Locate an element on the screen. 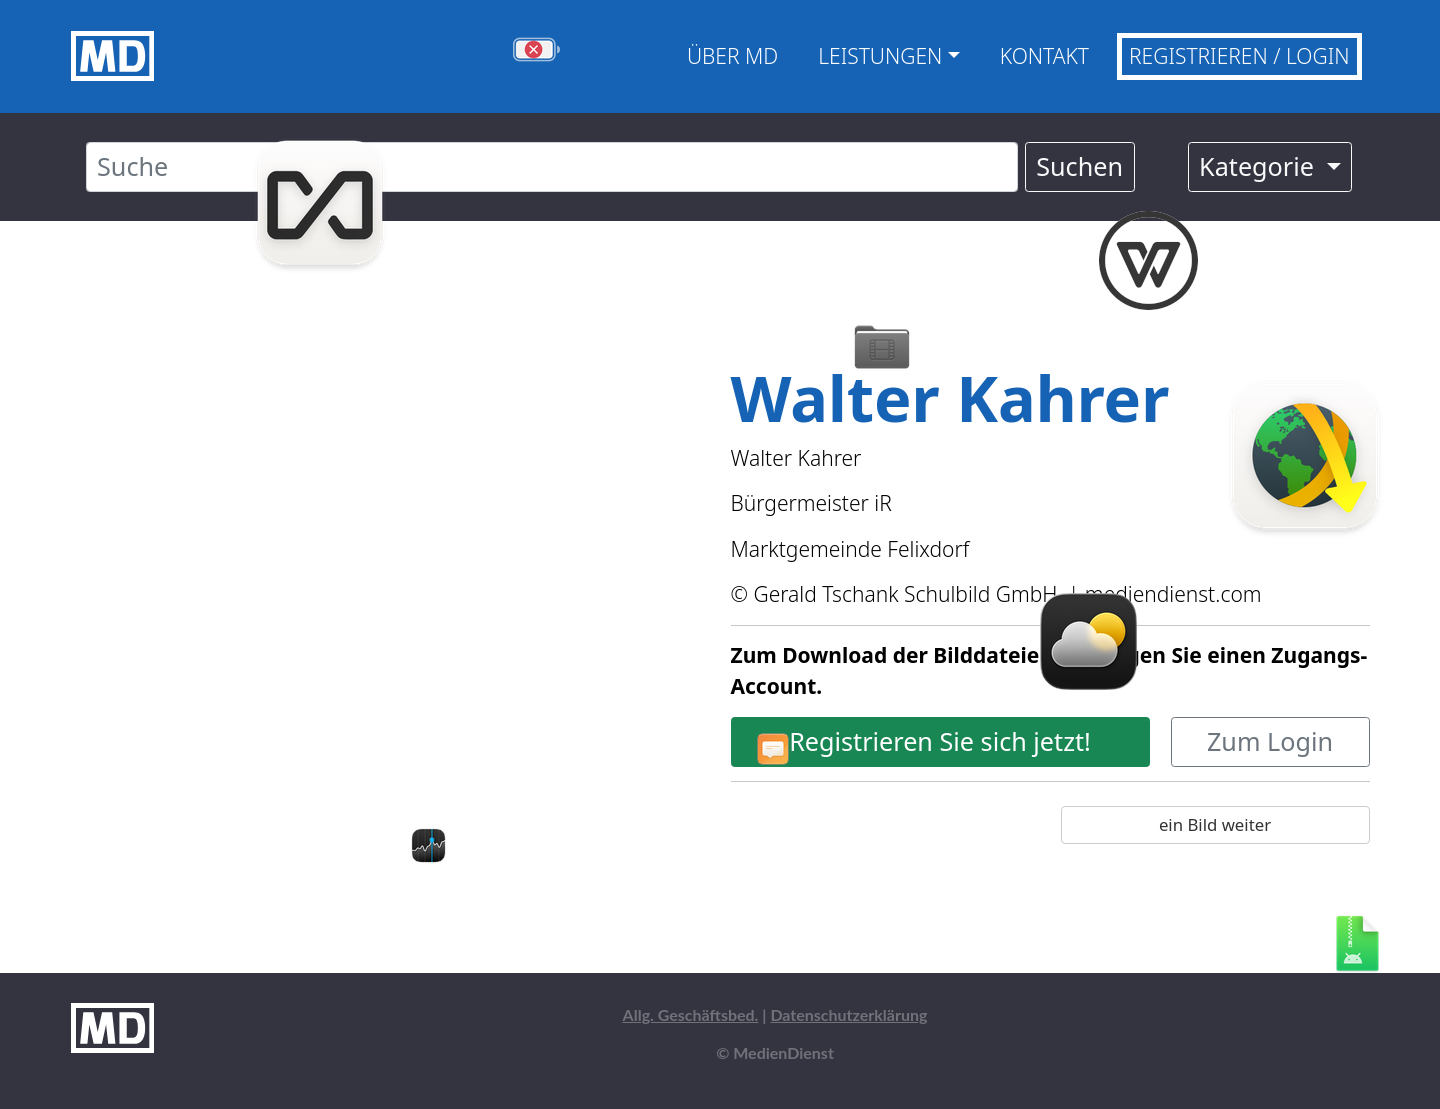 The image size is (1440, 1109). open your videos folder is located at coordinates (882, 347).